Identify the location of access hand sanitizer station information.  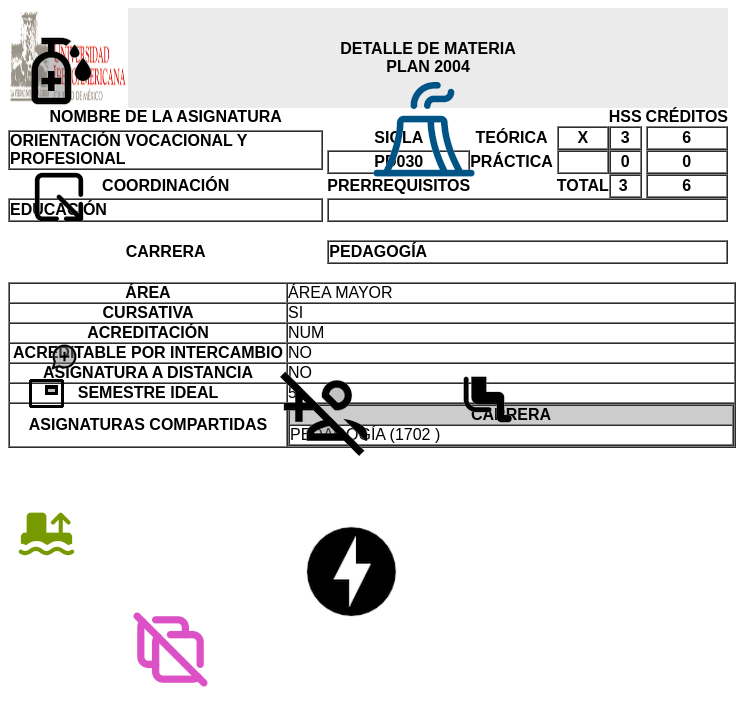
(58, 71).